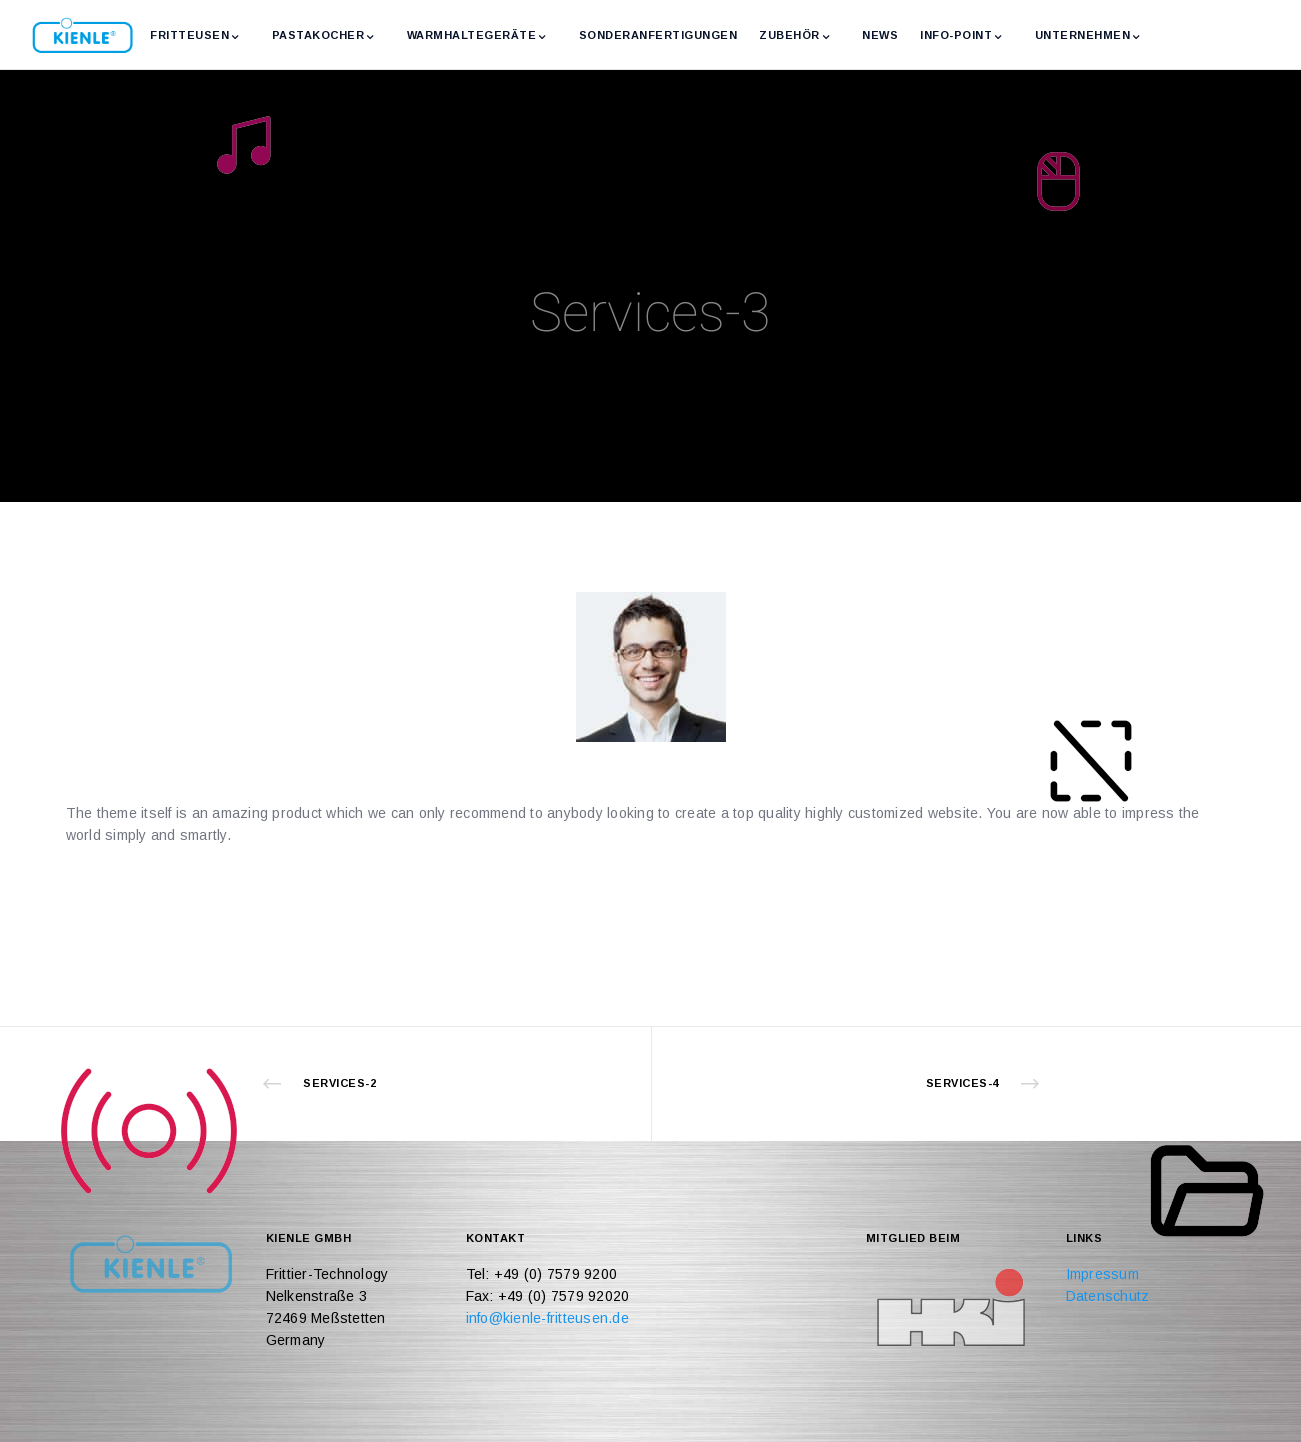 The image size is (1301, 1442). I want to click on open folder to view contents, so click(1204, 1193).